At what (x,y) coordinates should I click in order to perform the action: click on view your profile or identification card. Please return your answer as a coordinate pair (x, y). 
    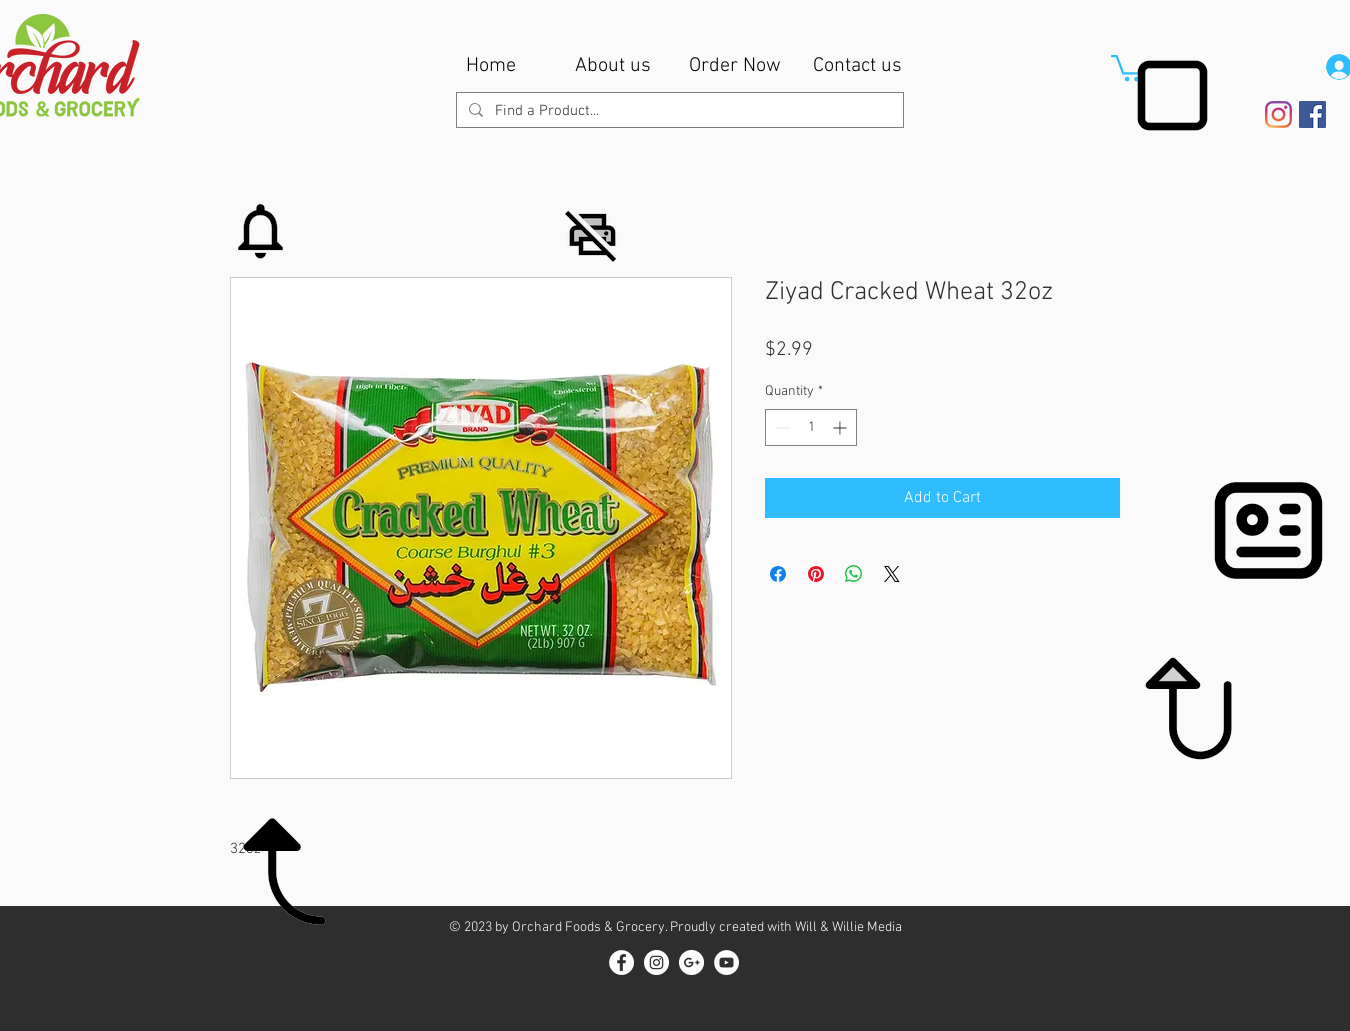
    Looking at the image, I should click on (1268, 530).